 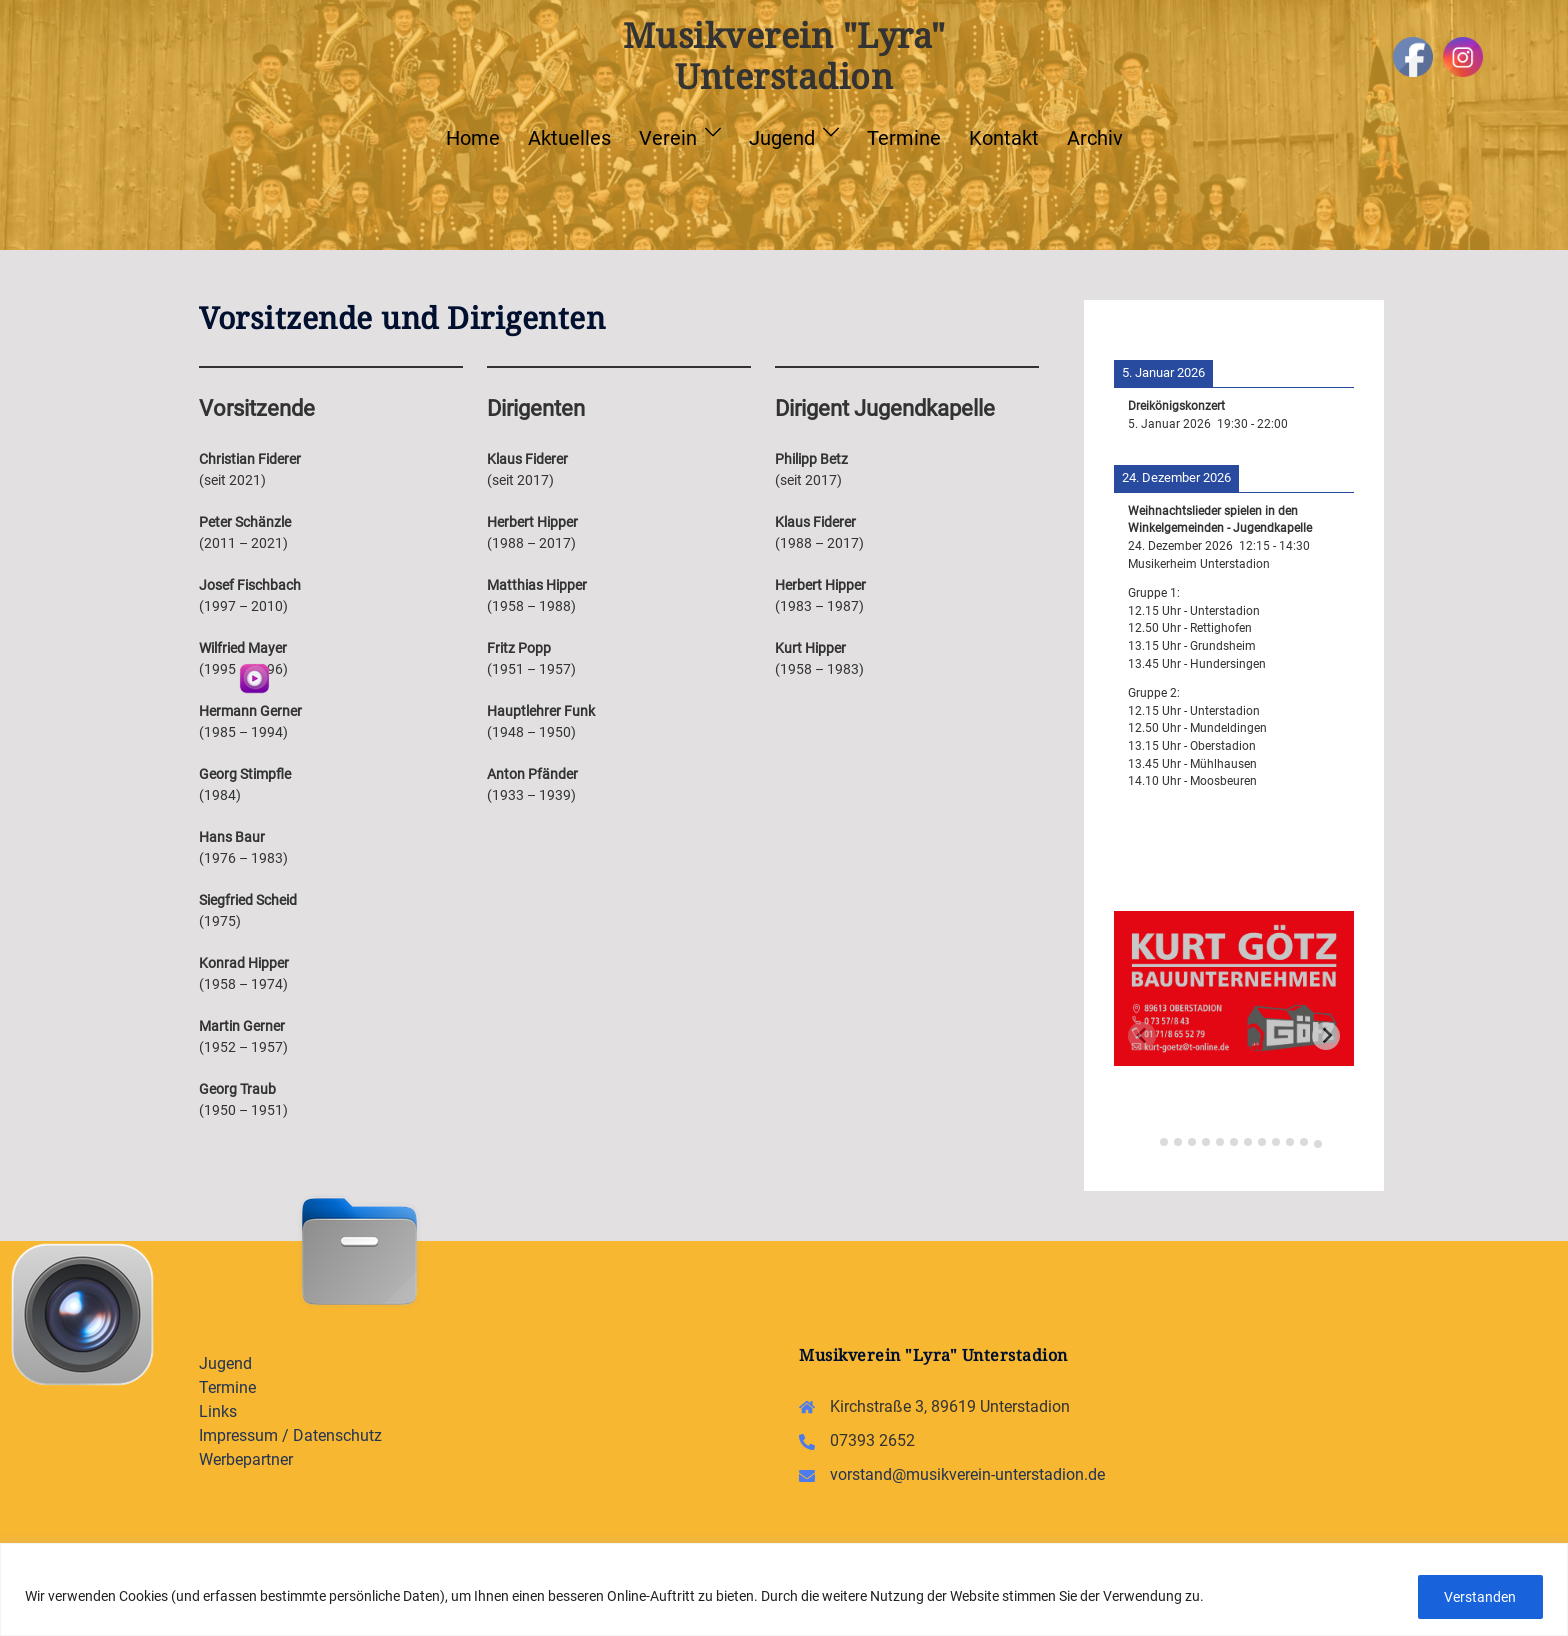 What do you see at coordinates (254, 678) in the screenshot?
I see `open mpv media player` at bounding box center [254, 678].